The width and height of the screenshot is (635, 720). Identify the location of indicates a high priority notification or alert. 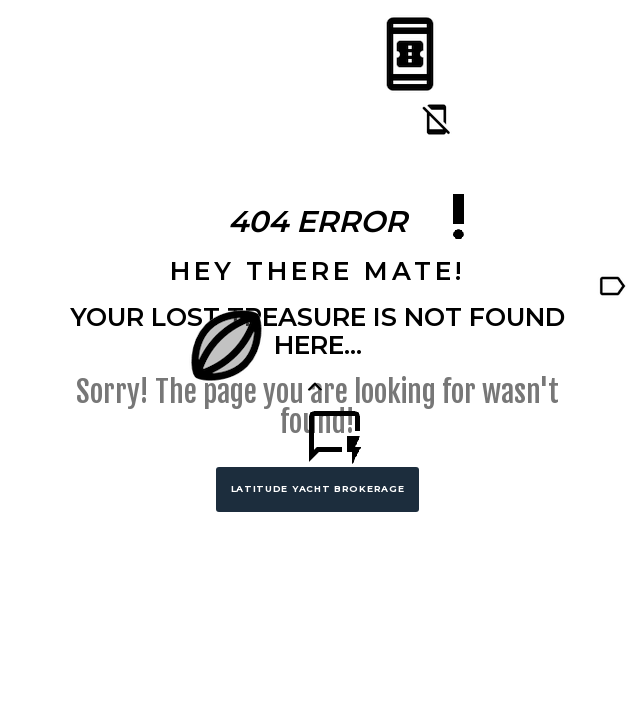
(458, 216).